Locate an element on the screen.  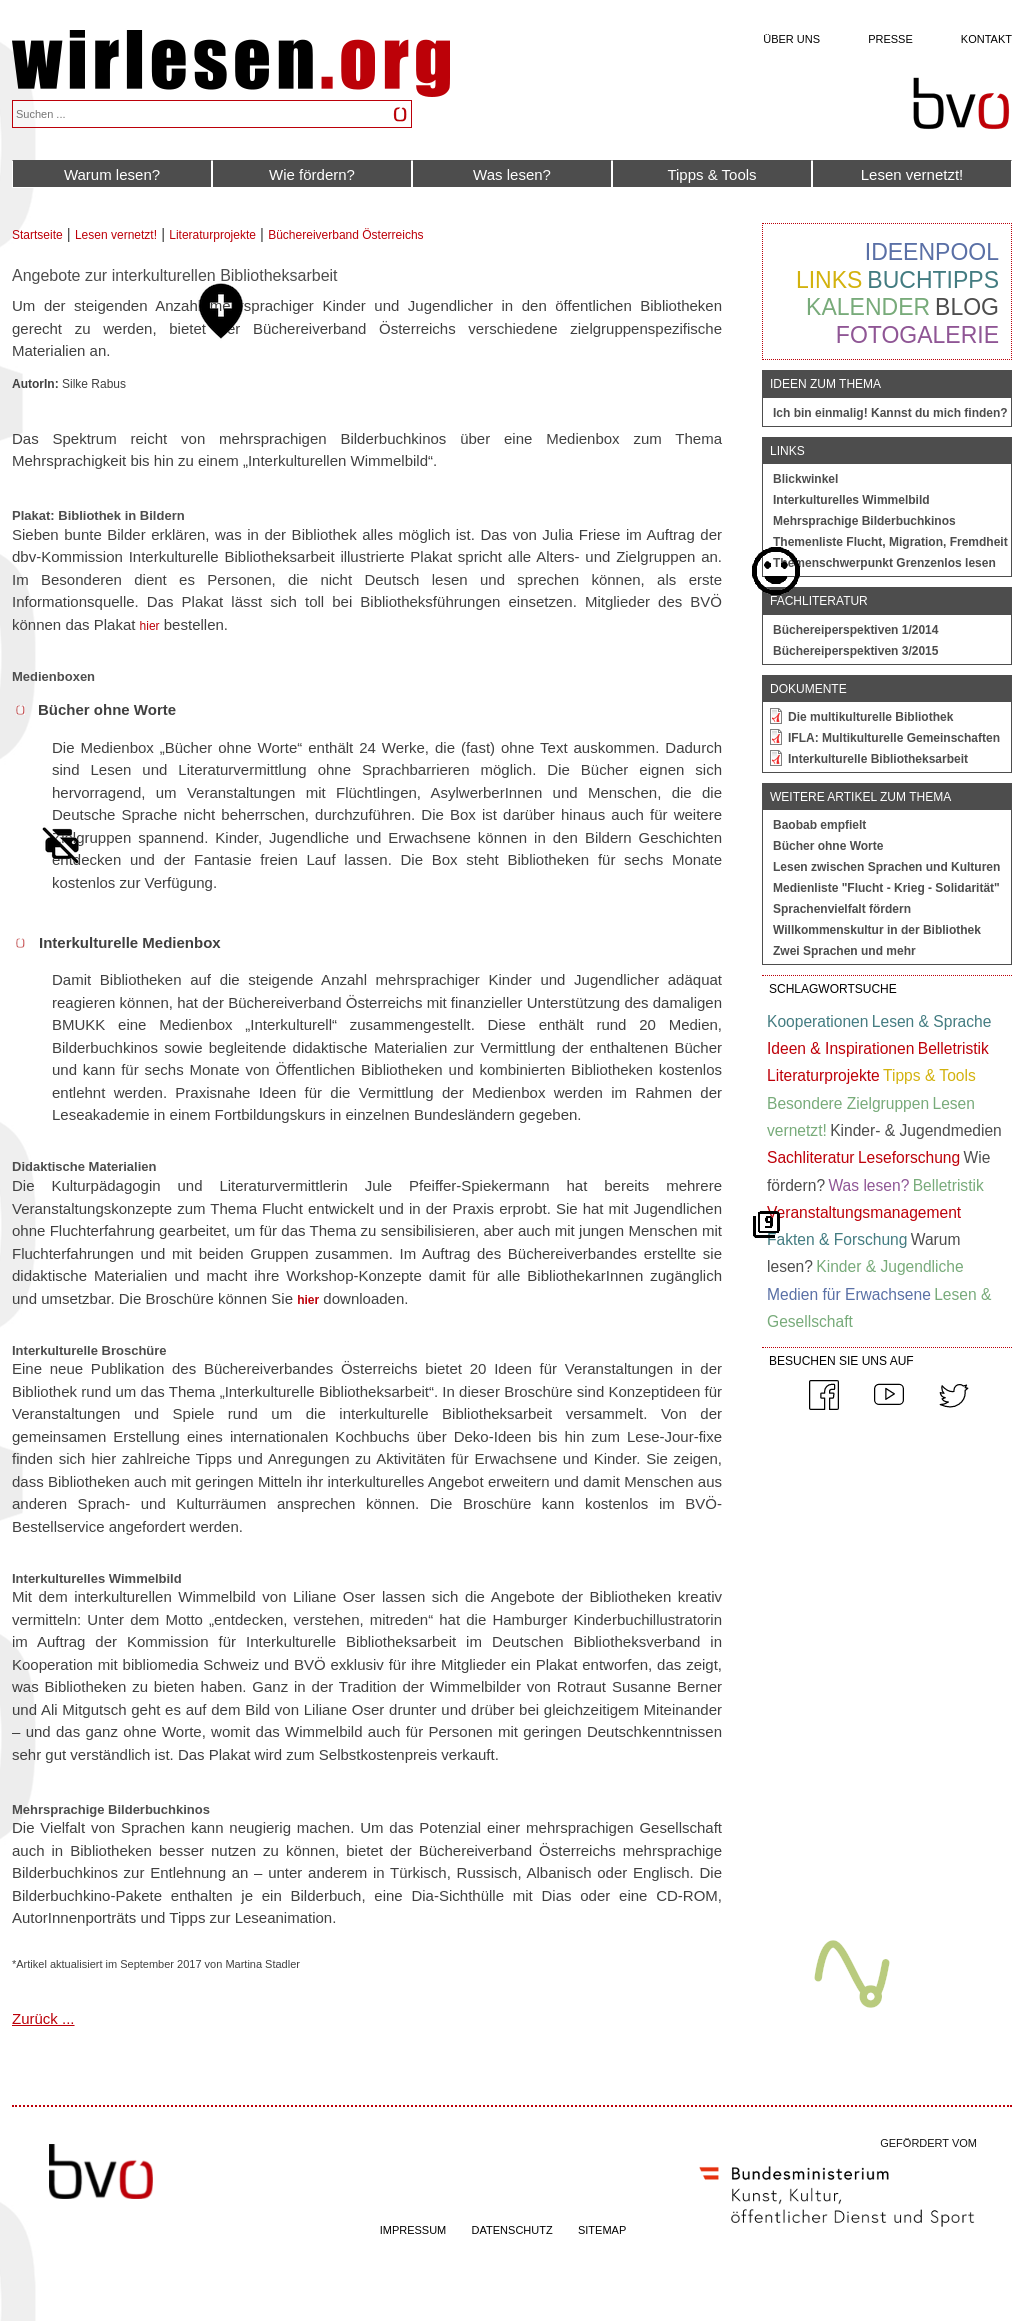
find the minimum value in a dataset is located at coordinates (852, 1974).